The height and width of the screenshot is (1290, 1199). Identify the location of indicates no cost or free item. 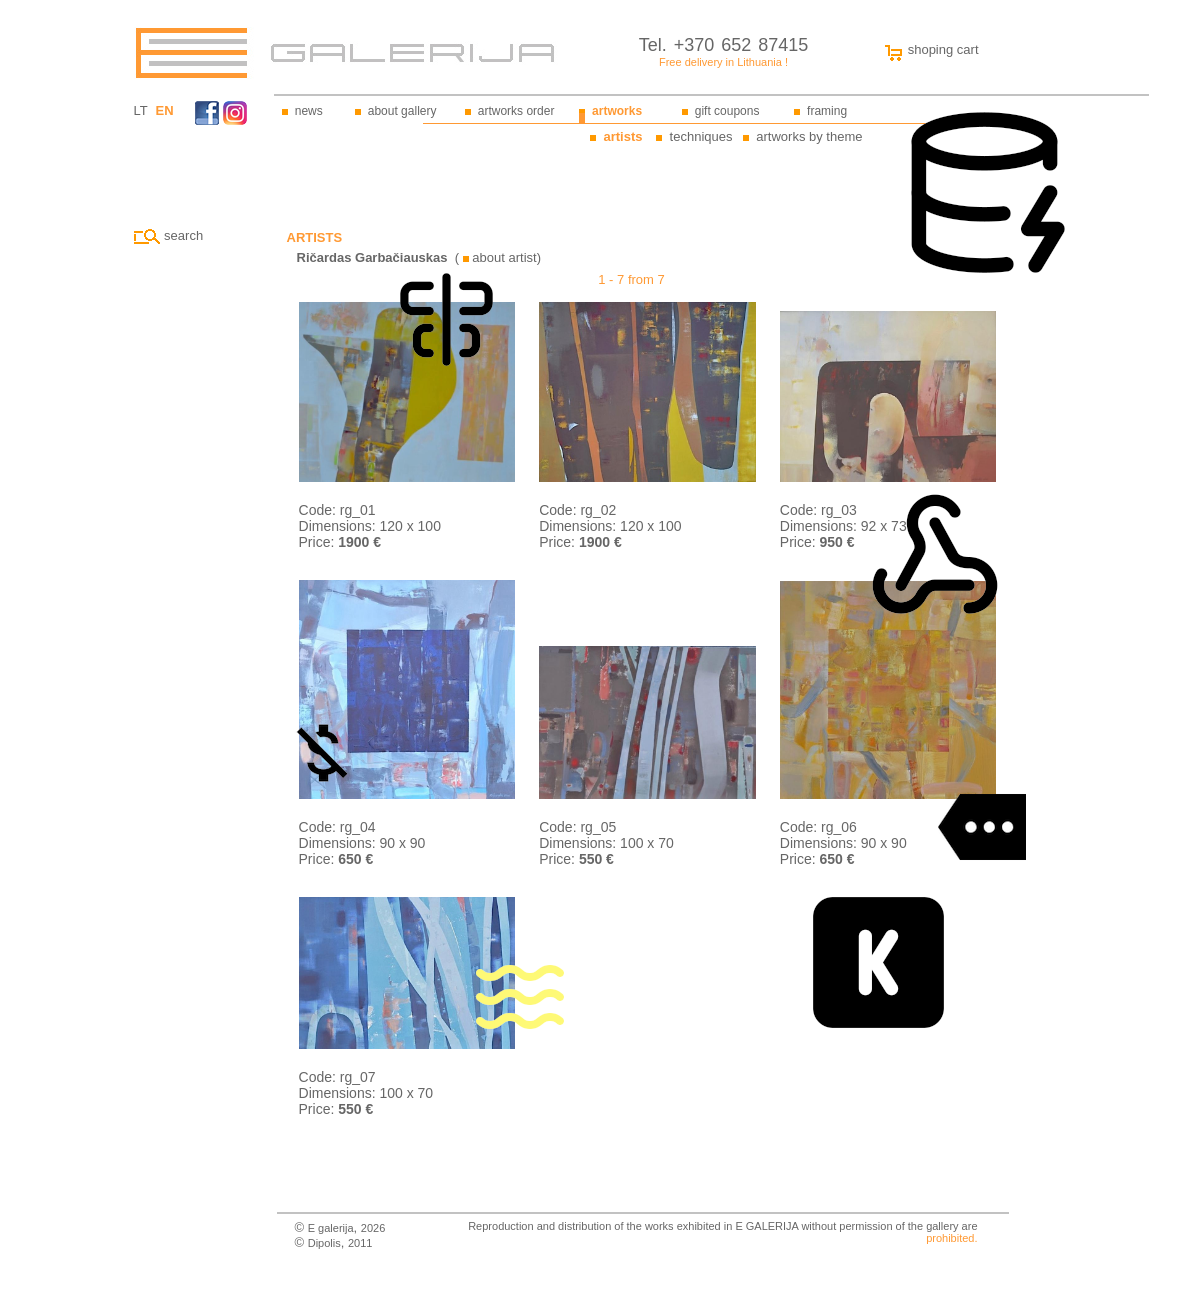
(322, 753).